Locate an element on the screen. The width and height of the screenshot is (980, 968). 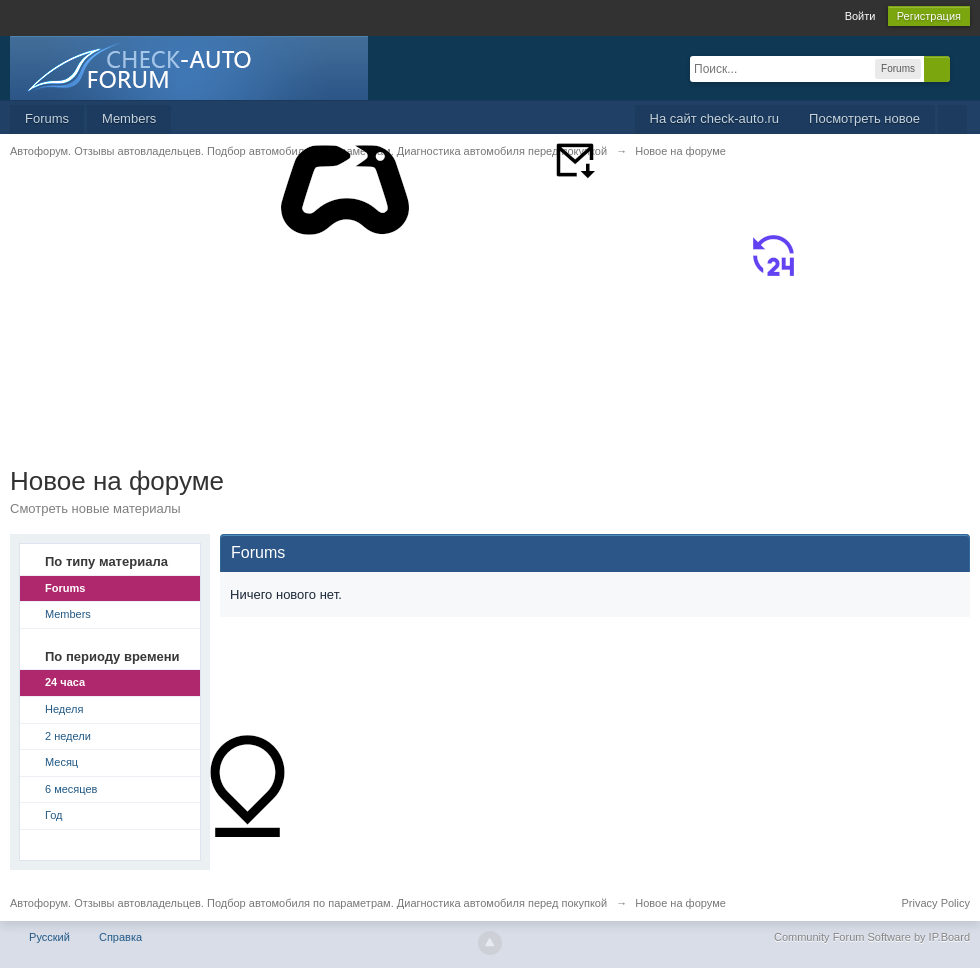
download email or message is located at coordinates (575, 160).